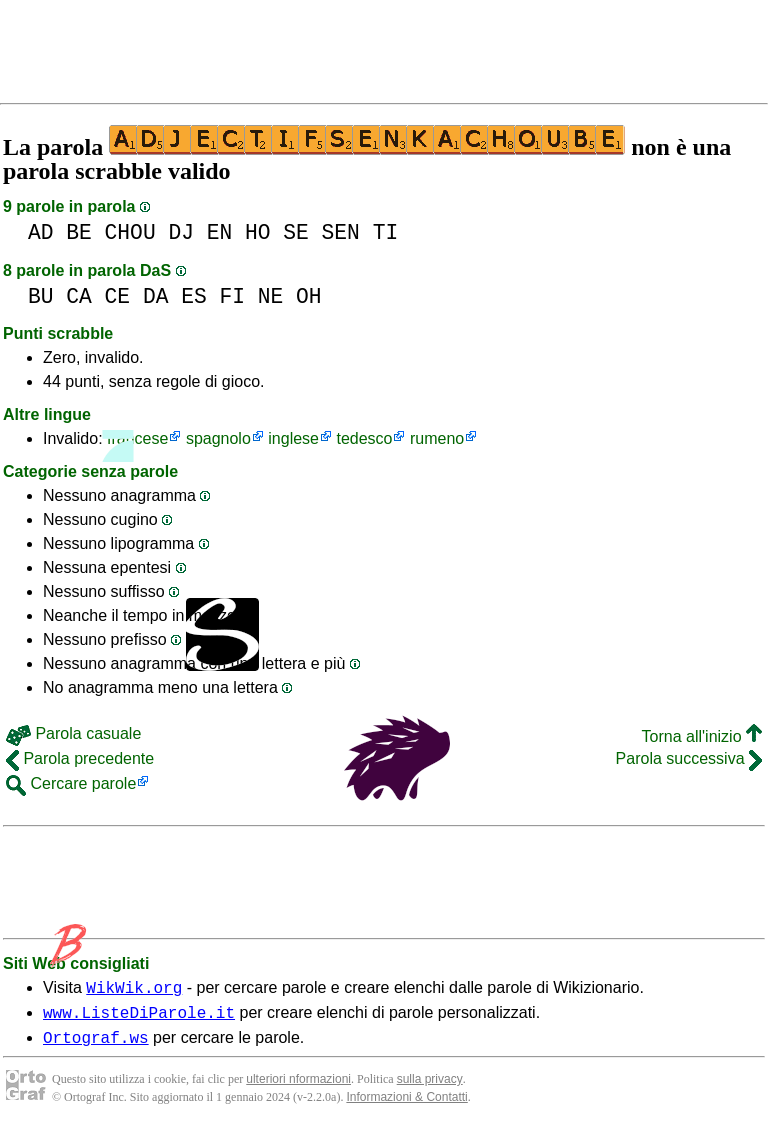  I want to click on percy visual testing platform logo, so click(397, 758).